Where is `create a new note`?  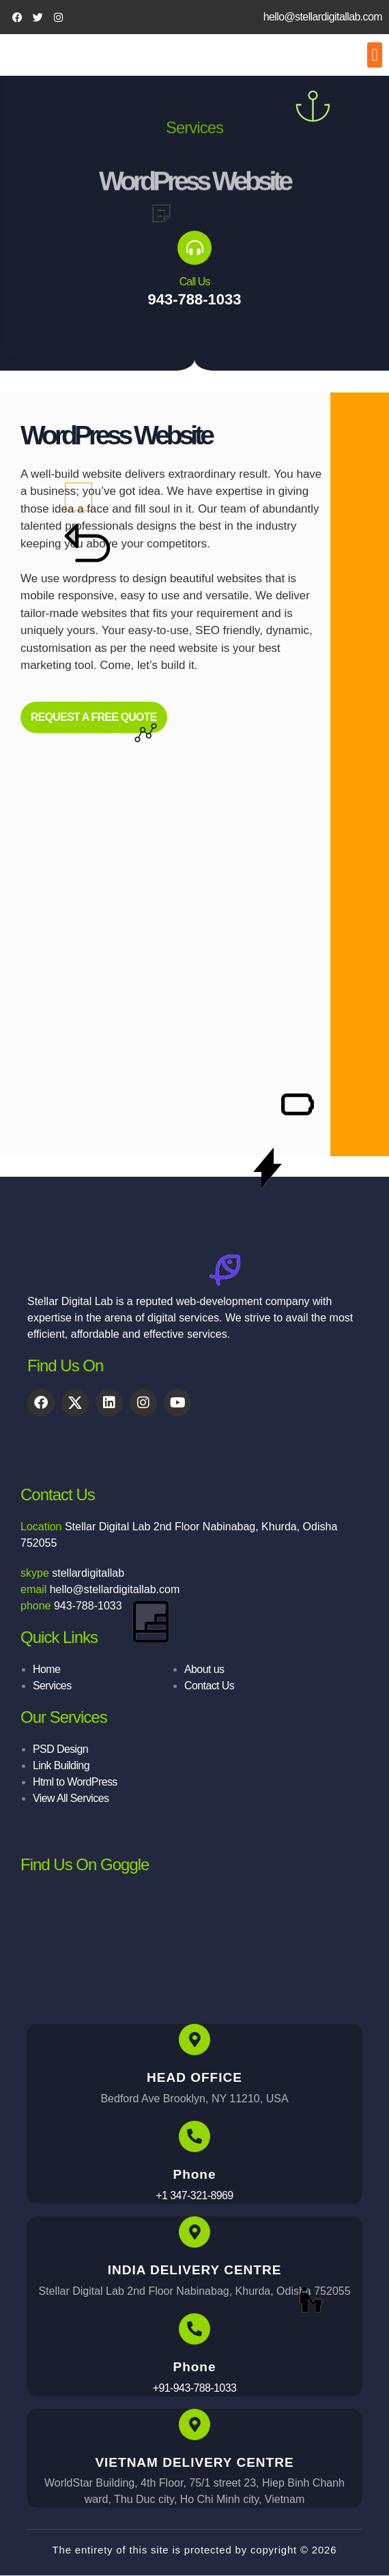
create a new note is located at coordinates (161, 213).